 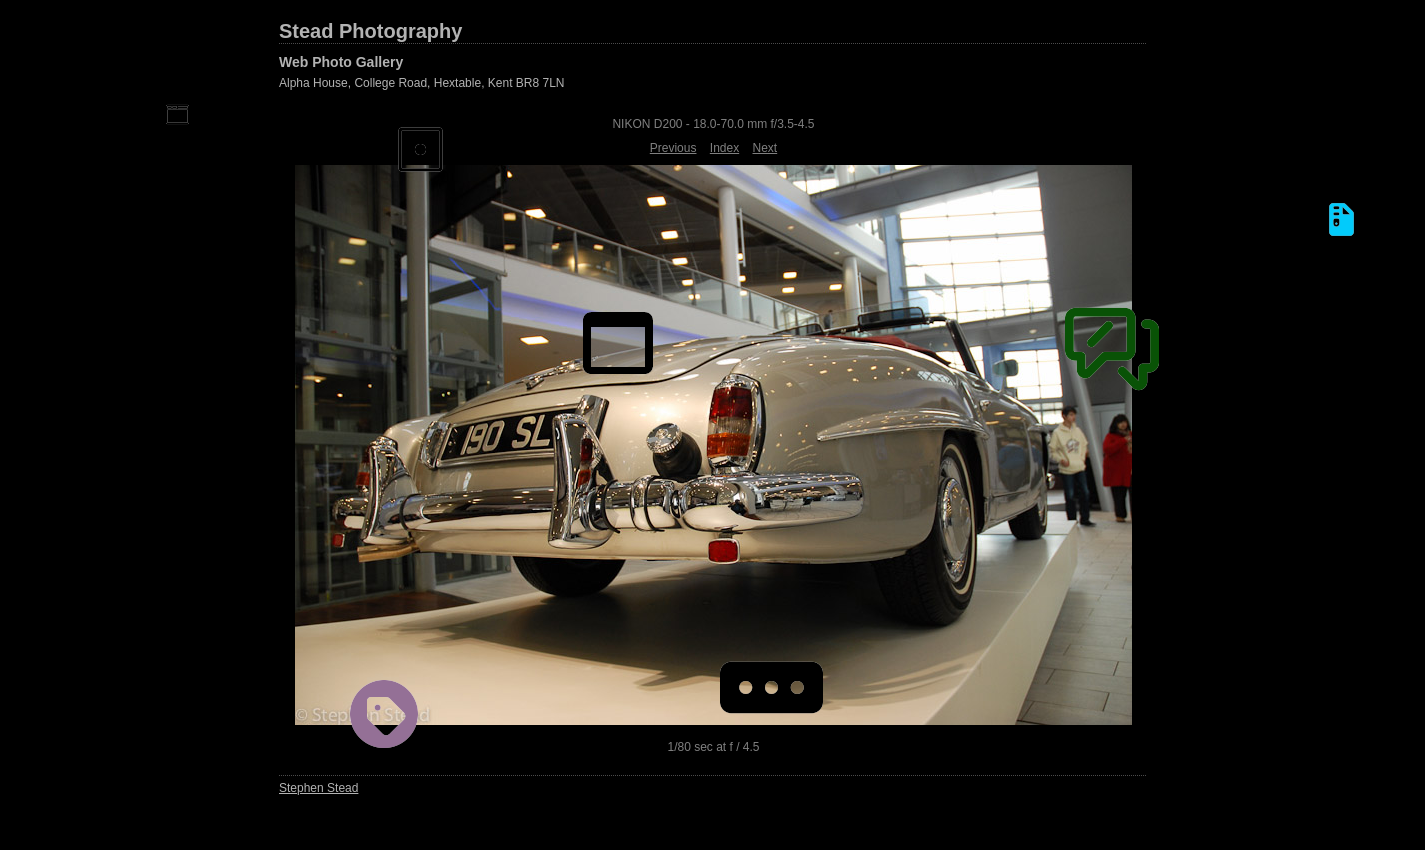 What do you see at coordinates (420, 149) in the screenshot?
I see `indicates a modified file in a diff view` at bounding box center [420, 149].